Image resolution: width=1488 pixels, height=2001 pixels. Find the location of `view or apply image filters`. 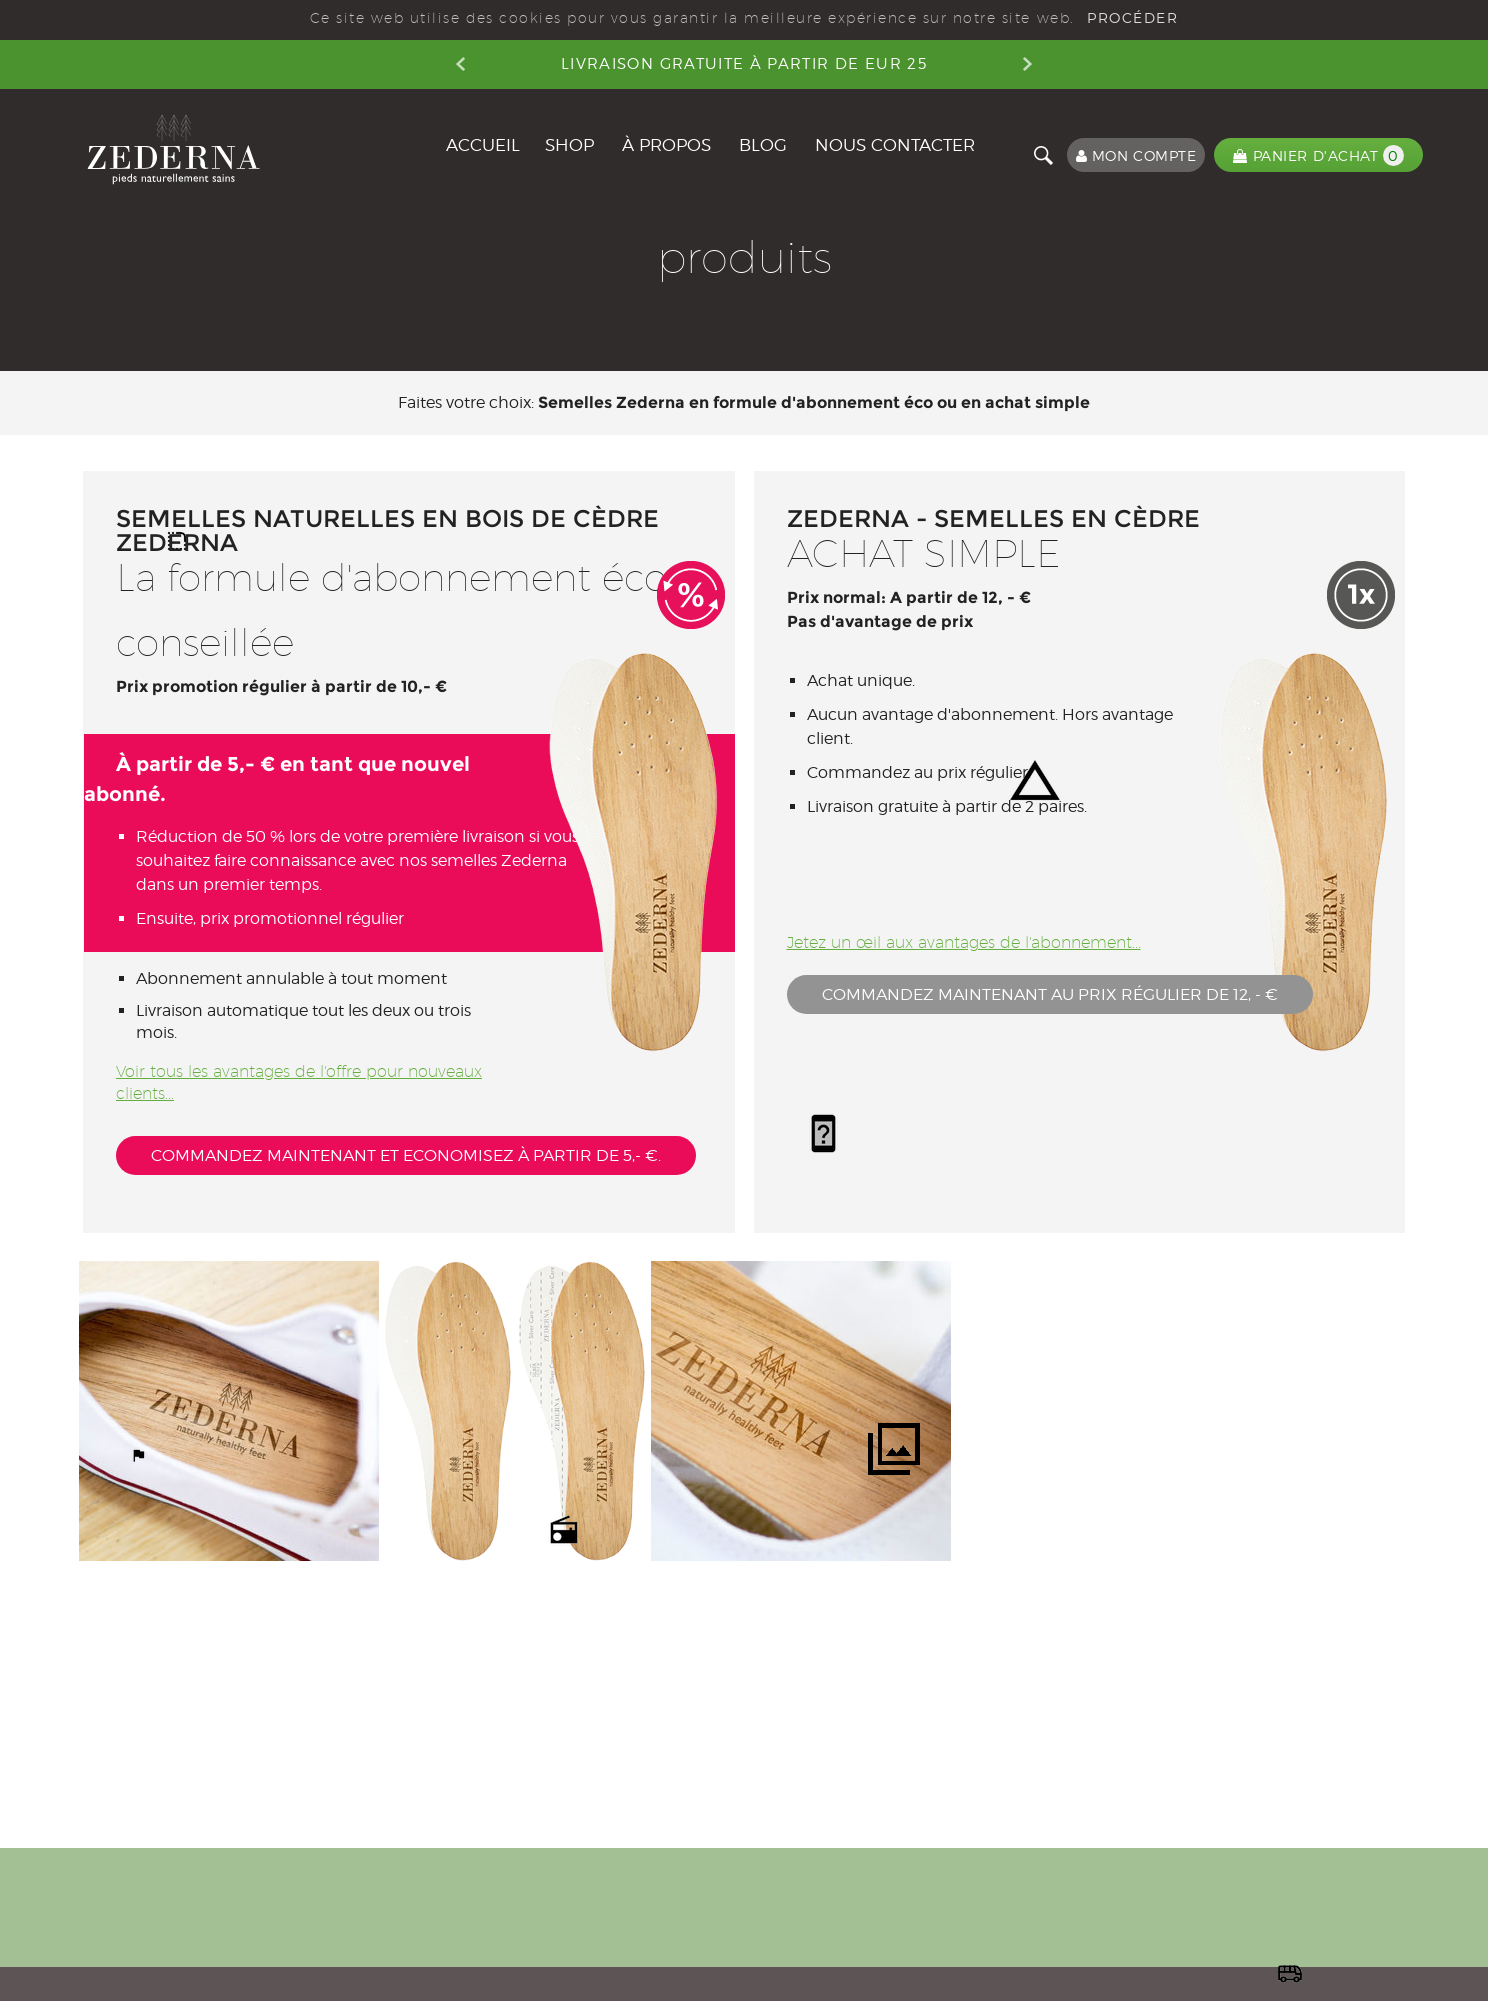

view or apply image filters is located at coordinates (894, 1449).